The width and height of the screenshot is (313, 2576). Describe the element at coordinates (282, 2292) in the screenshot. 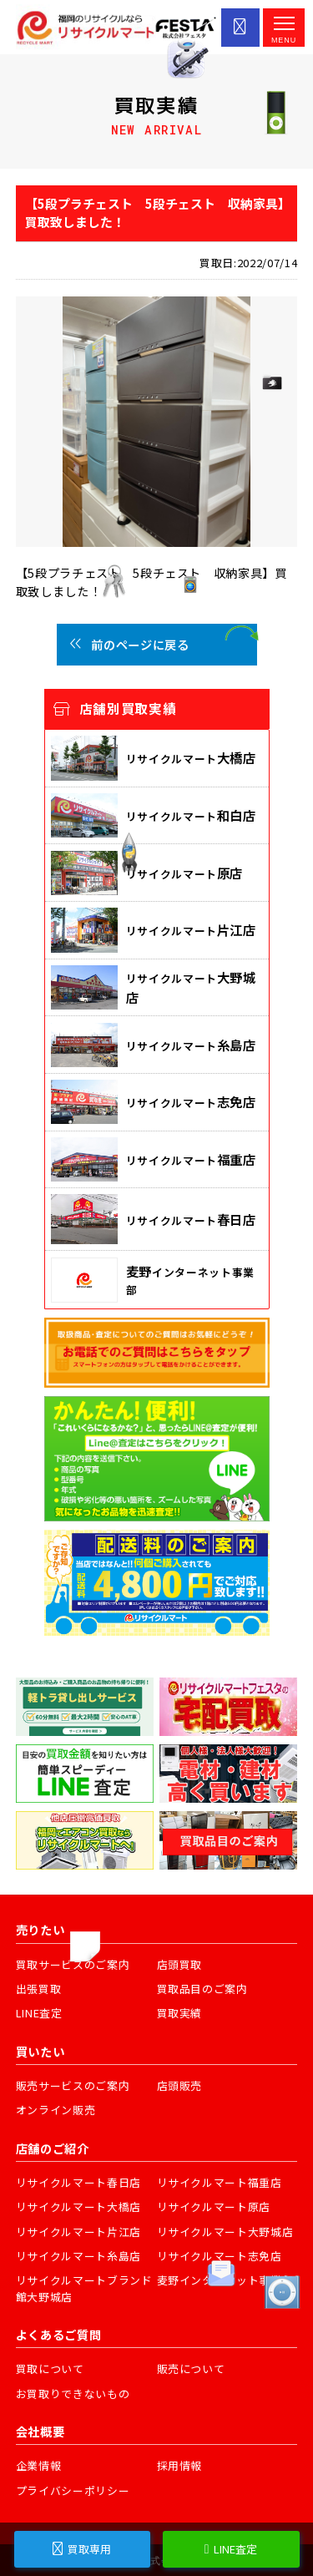

I see `iPod shuffle device connected` at that location.